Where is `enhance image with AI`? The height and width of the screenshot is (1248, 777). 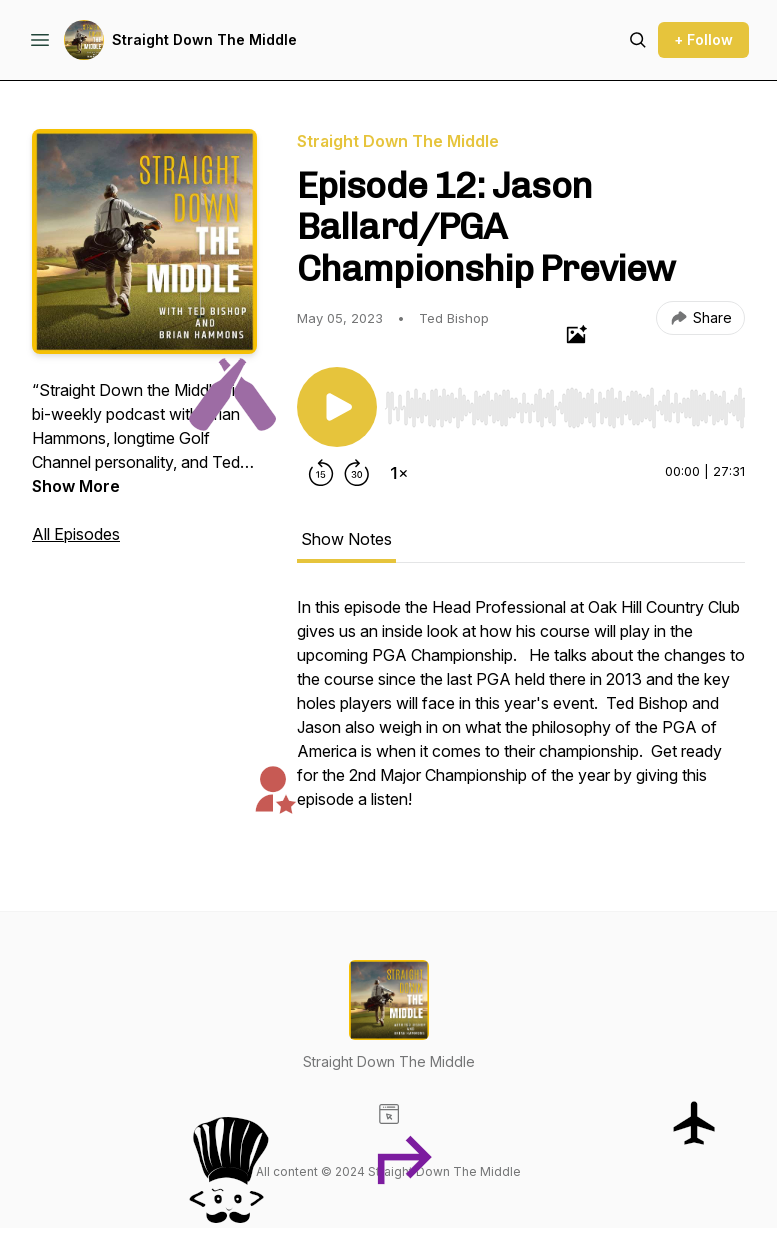
enhance image with AI is located at coordinates (576, 335).